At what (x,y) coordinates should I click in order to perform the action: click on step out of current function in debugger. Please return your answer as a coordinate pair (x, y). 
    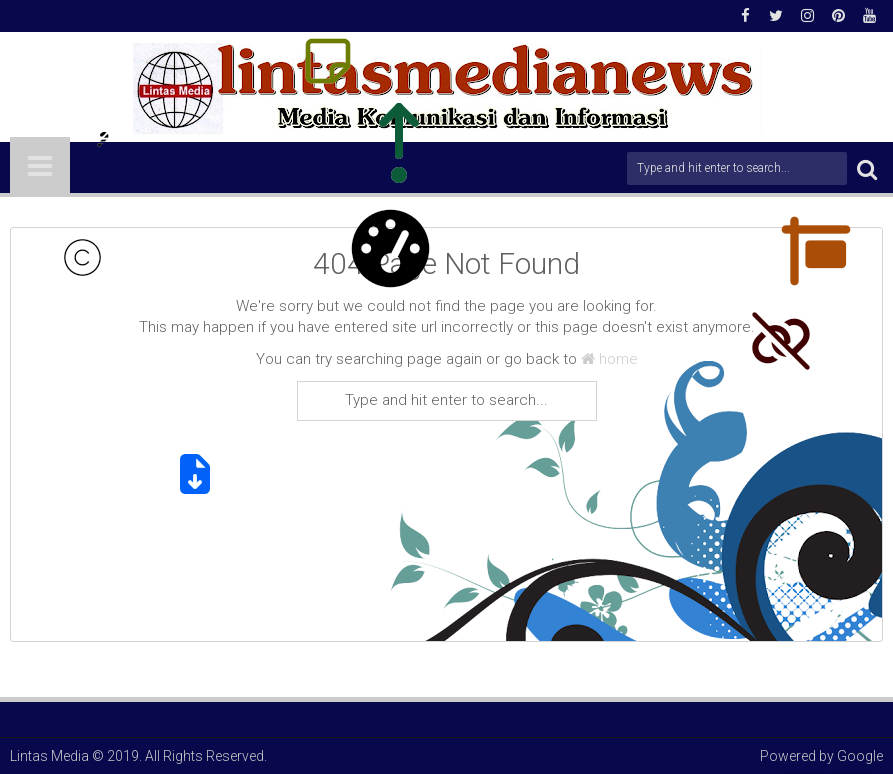
    Looking at the image, I should click on (399, 143).